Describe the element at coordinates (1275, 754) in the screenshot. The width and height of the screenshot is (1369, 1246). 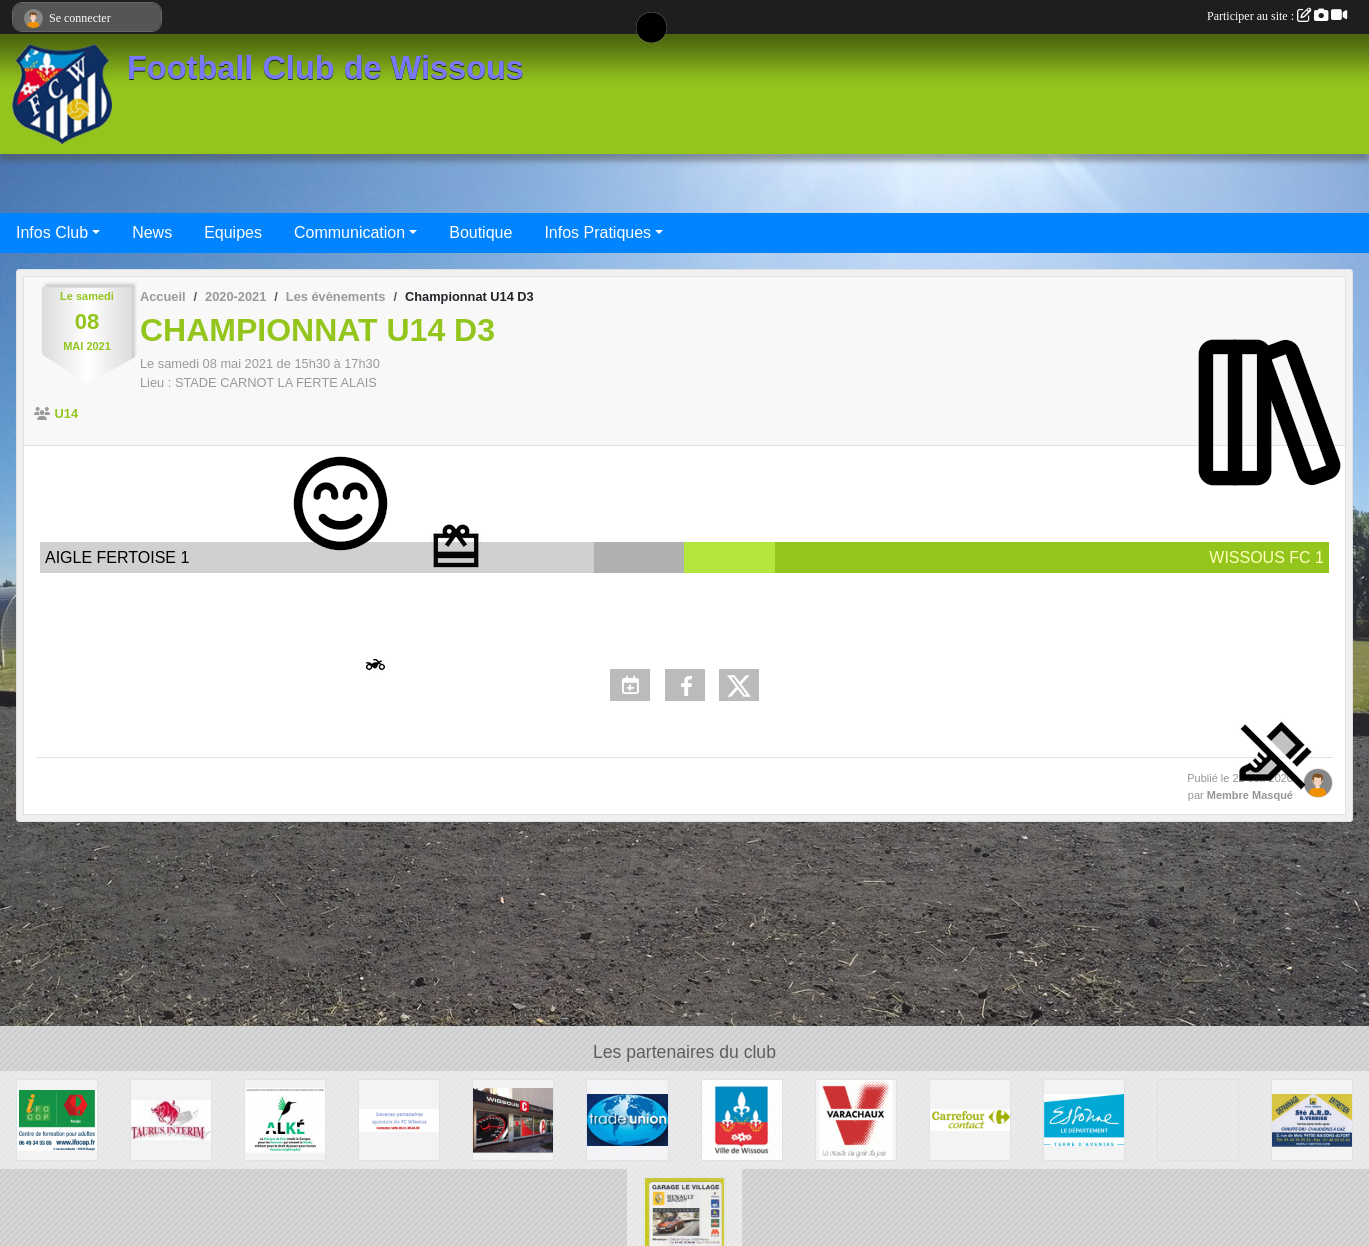
I see `indicates a restricted area where stepping is prohibited` at that location.